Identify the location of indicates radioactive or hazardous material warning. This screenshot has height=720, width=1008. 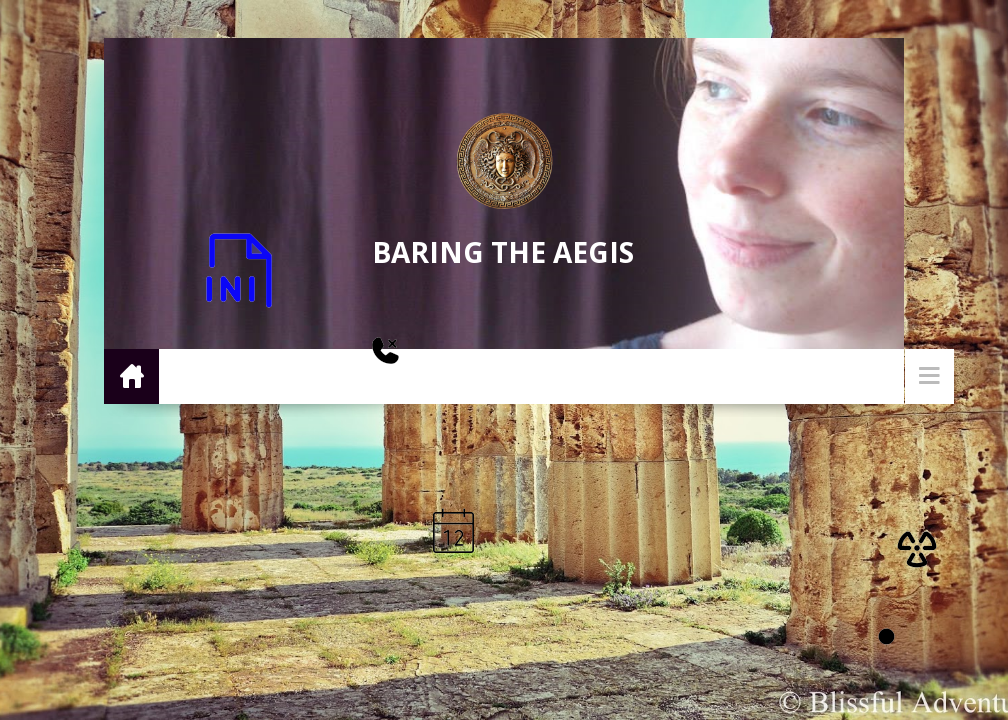
(917, 548).